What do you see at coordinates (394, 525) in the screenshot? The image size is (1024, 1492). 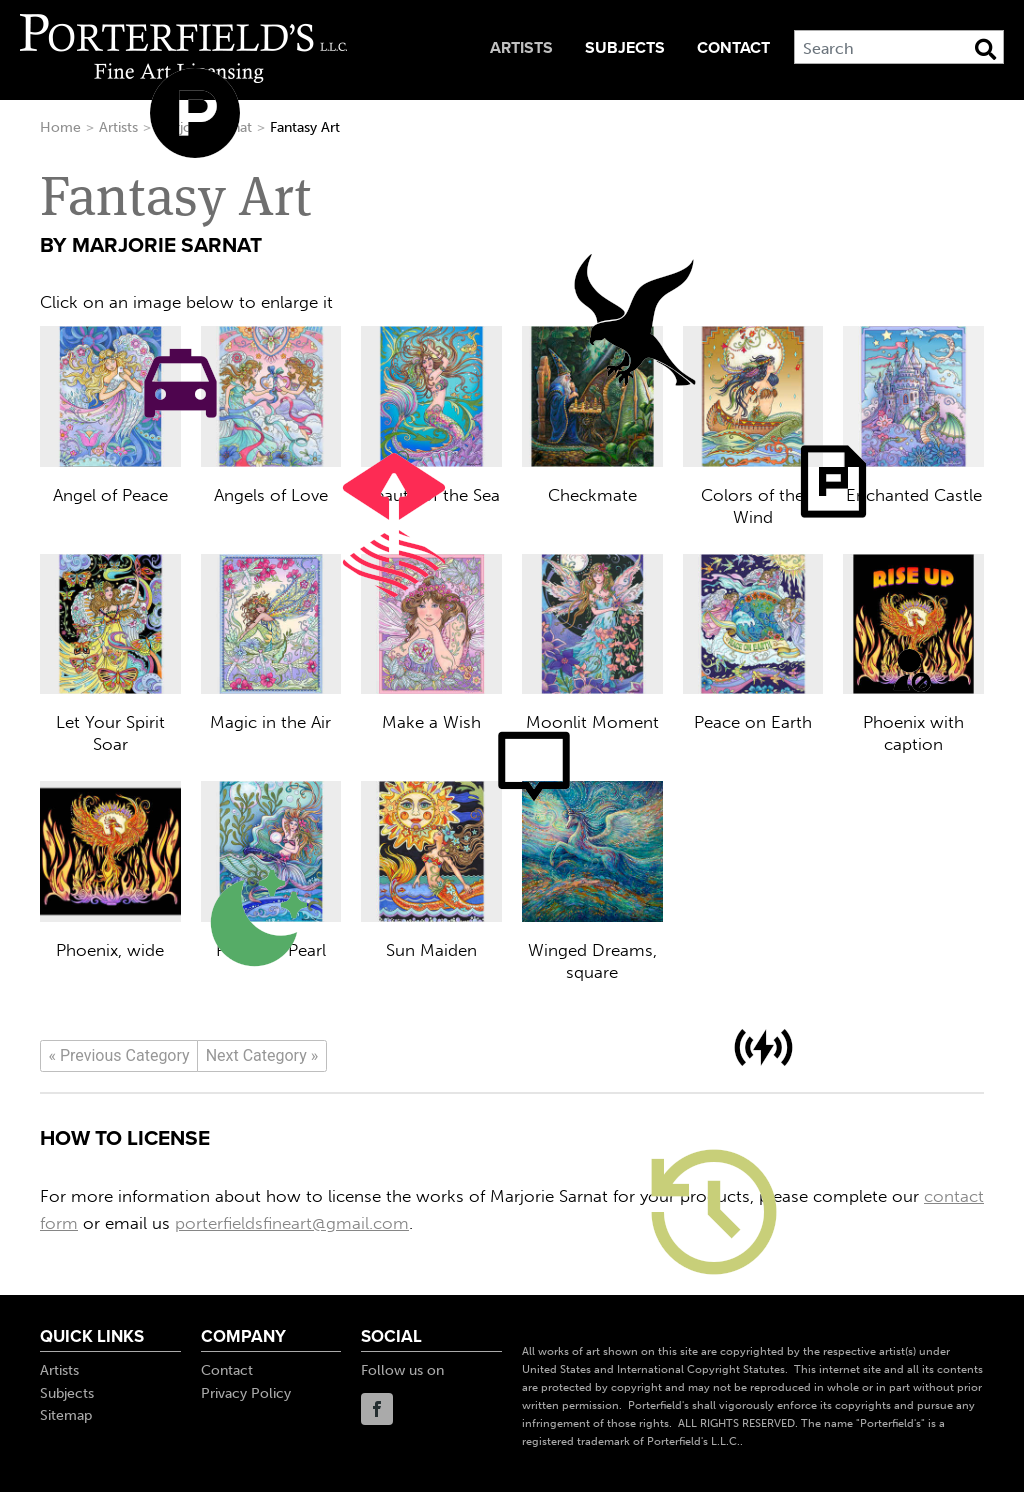 I see `flux brand logo` at bounding box center [394, 525].